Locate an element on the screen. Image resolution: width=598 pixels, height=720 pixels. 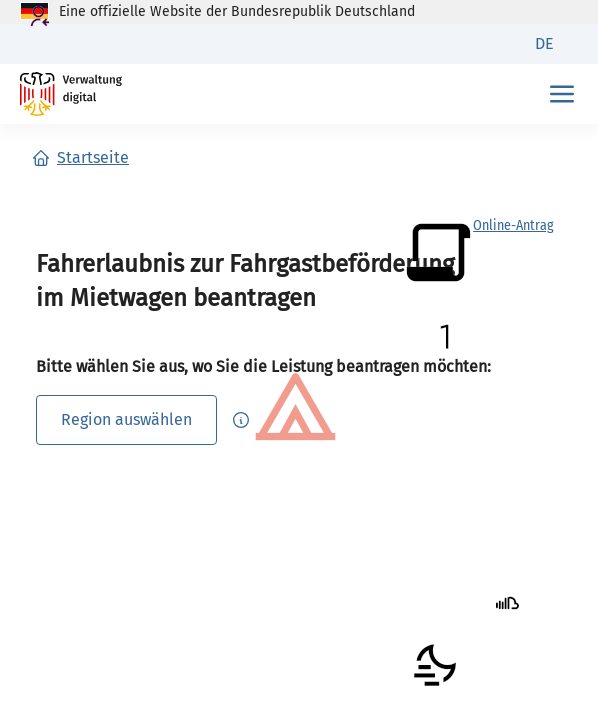
indicates foggy nighttime weather conditions is located at coordinates (435, 665).